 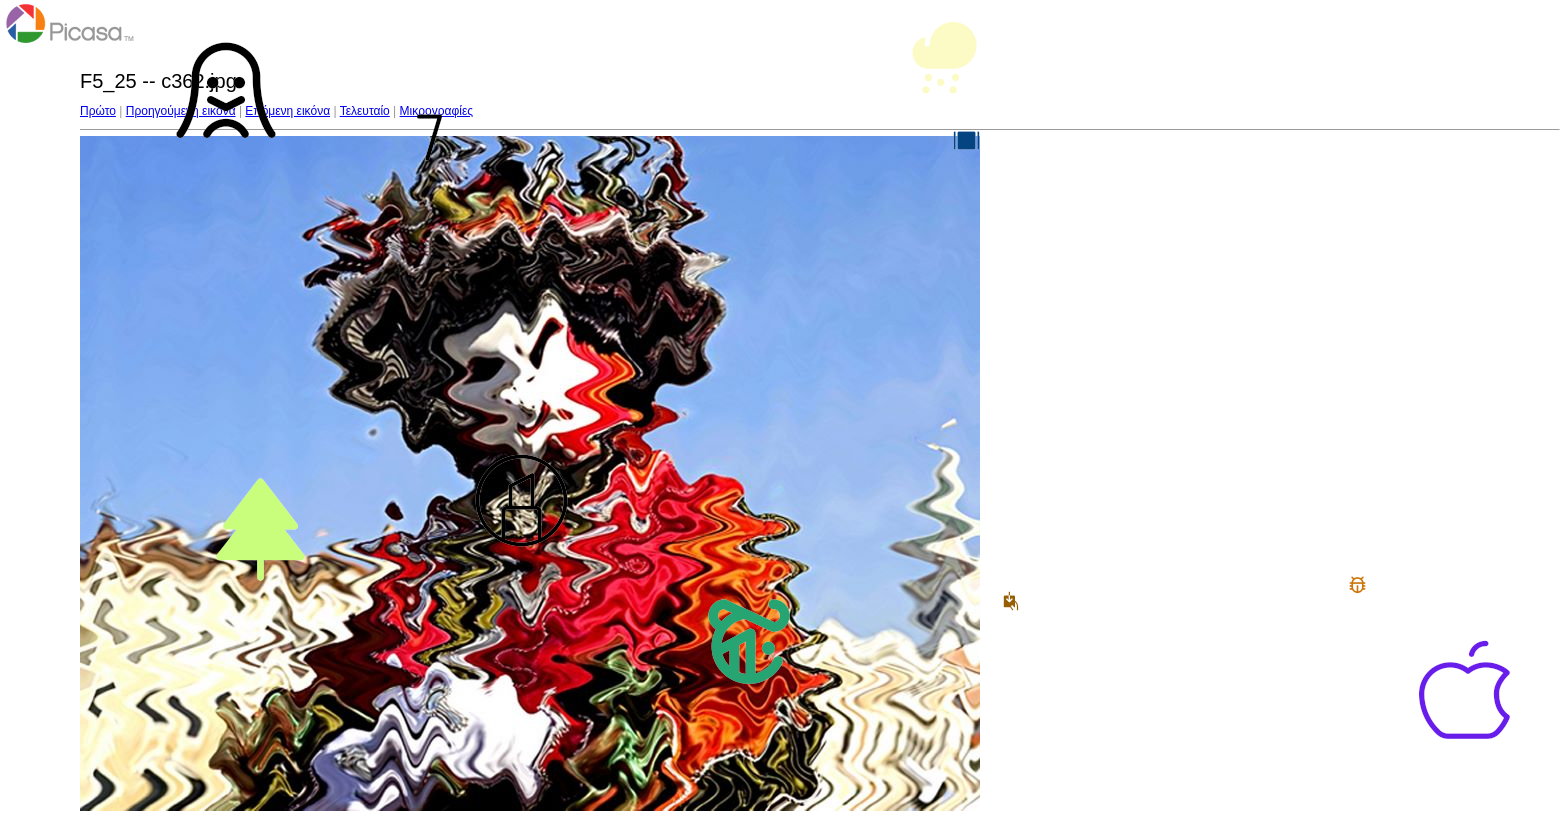 What do you see at coordinates (749, 640) in the screenshot?
I see `open the New York Times app` at bounding box center [749, 640].